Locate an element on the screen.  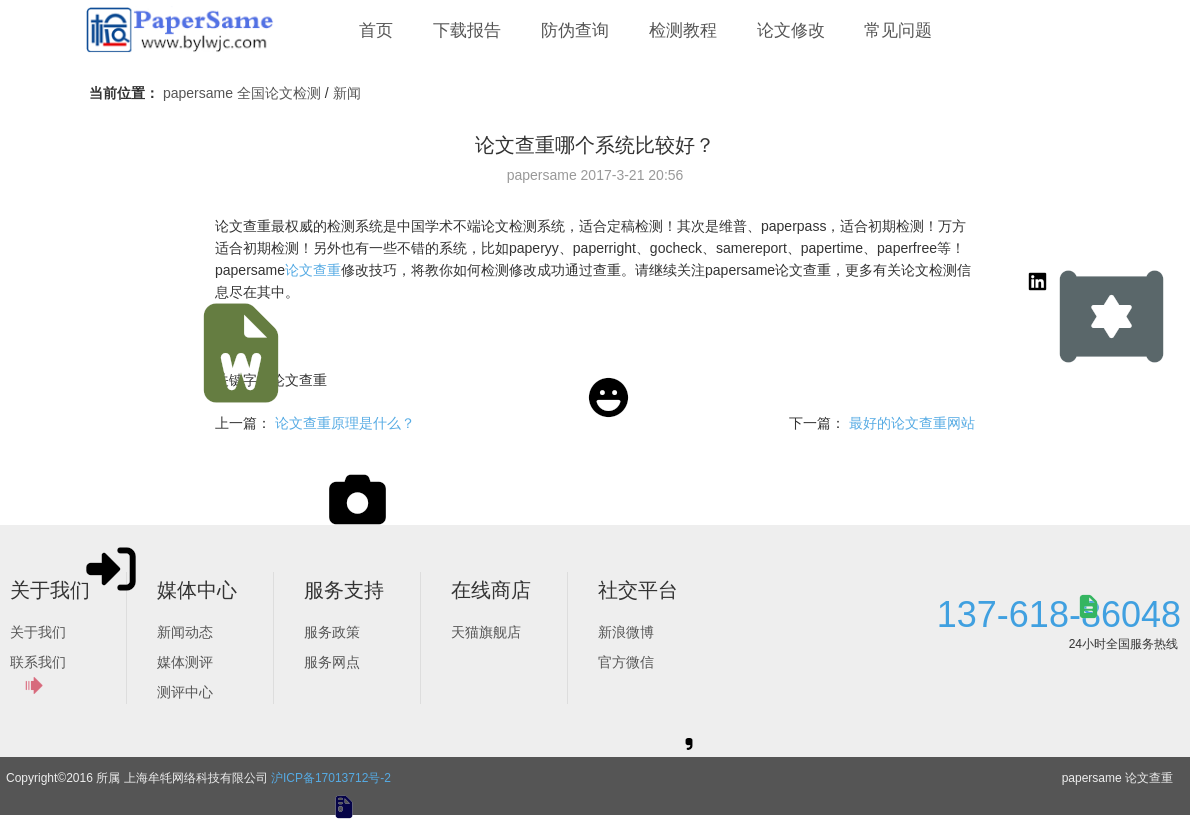
sign in to your account is located at coordinates (111, 569).